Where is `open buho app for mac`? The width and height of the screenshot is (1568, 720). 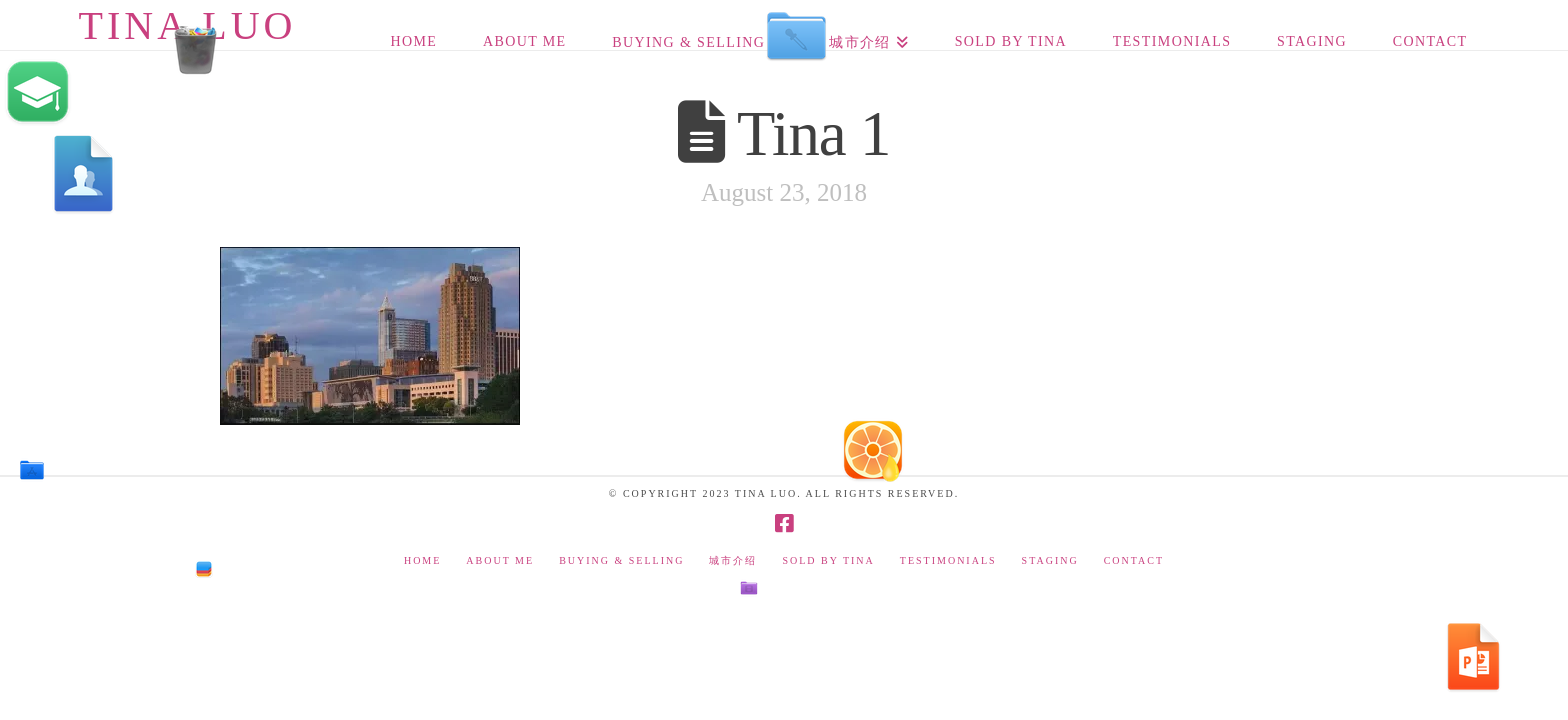
open buho app for mac is located at coordinates (204, 569).